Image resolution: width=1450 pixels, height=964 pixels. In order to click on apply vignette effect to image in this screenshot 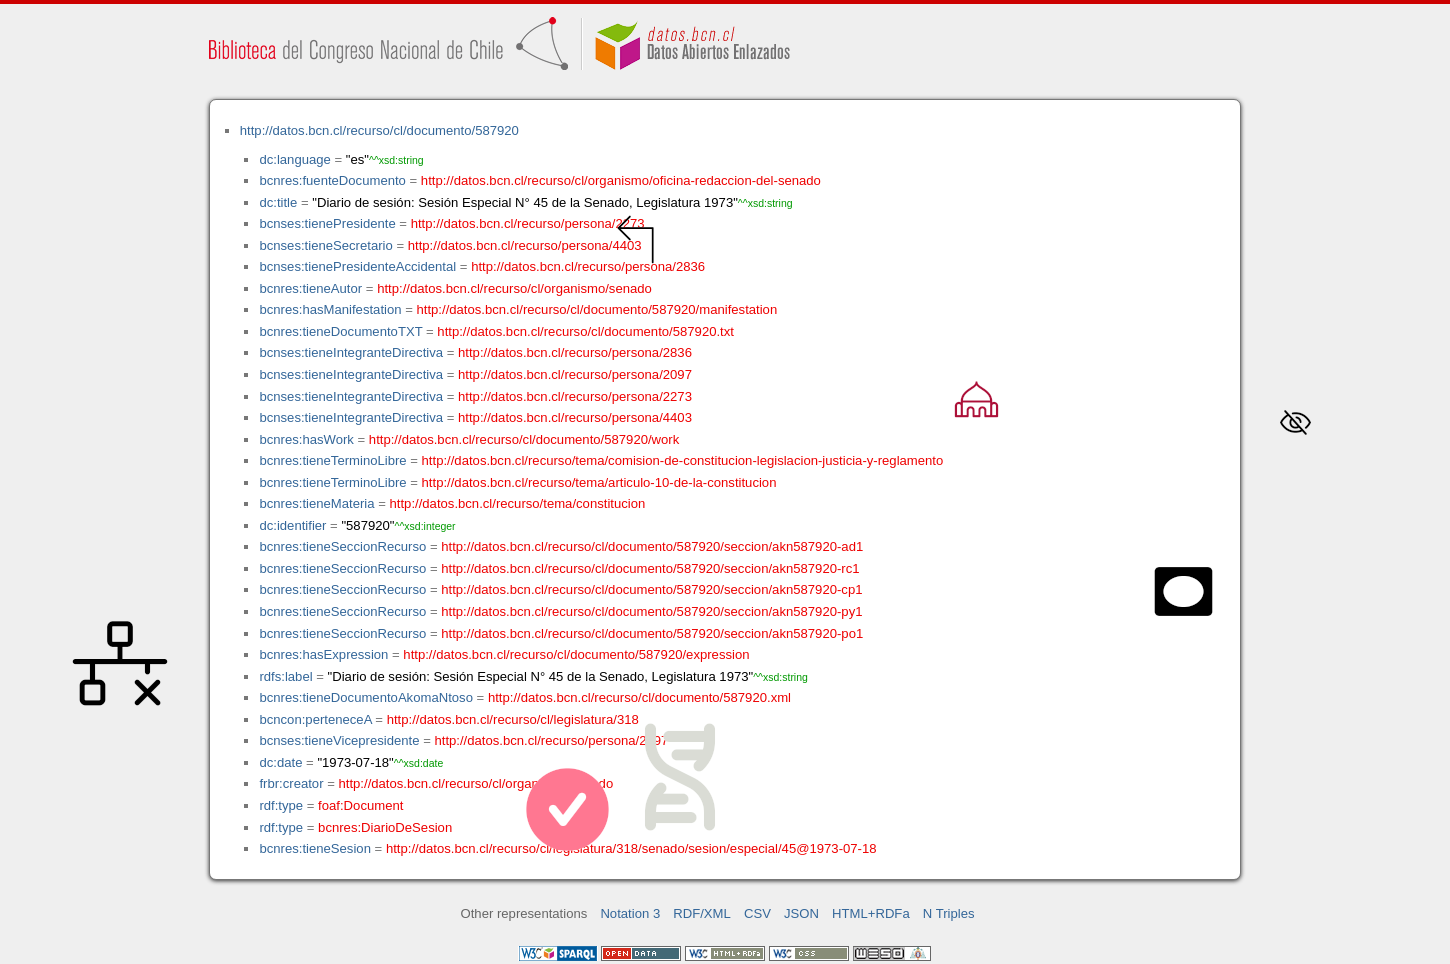, I will do `click(1183, 591)`.